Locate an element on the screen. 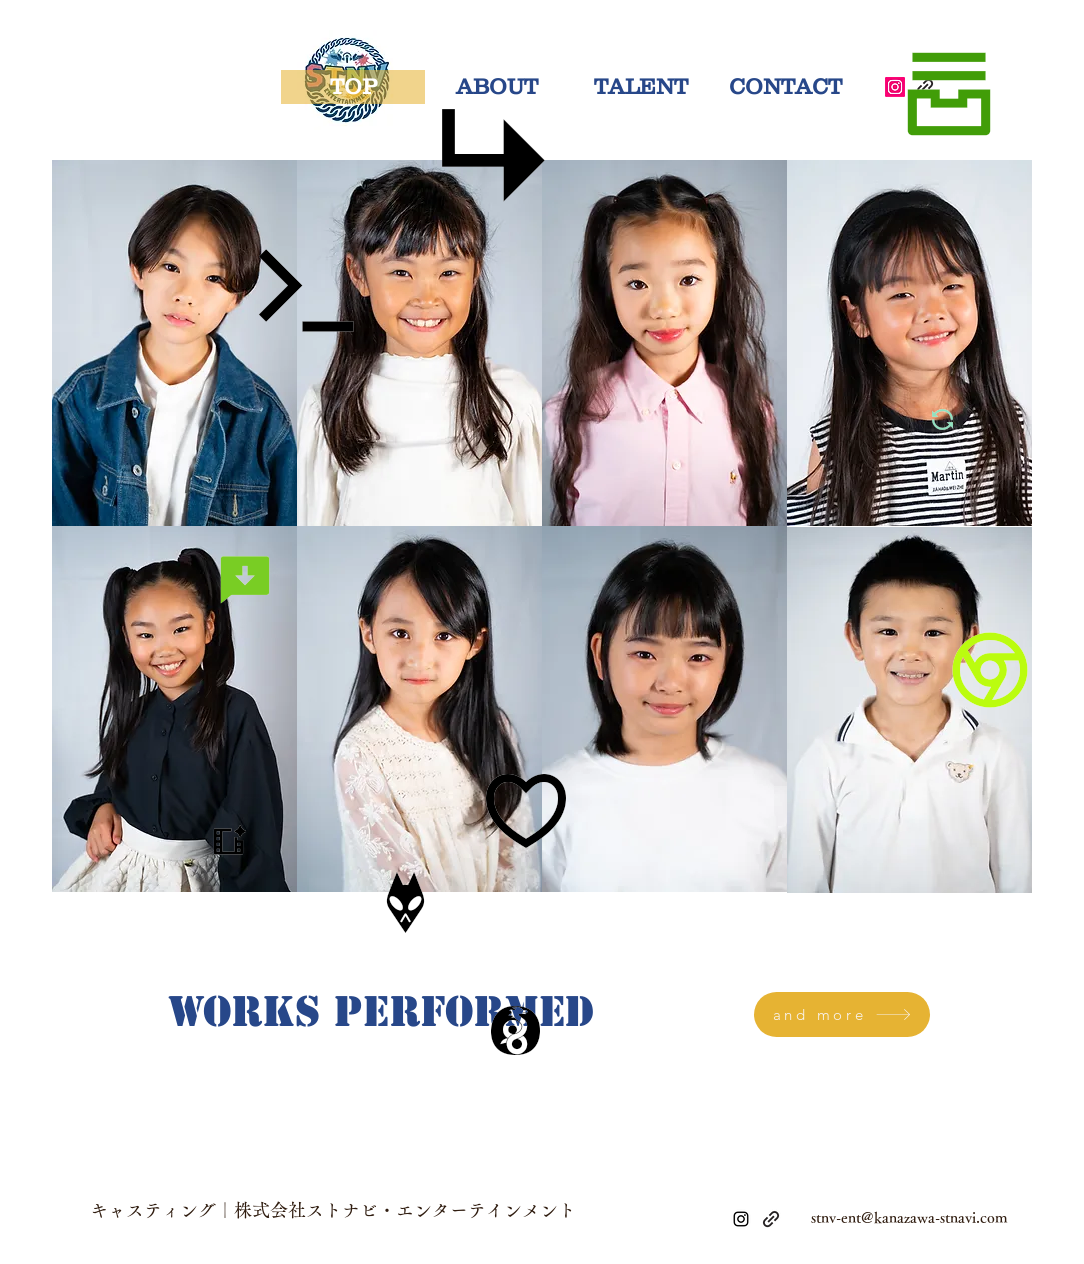  add to favorites is located at coordinates (526, 810).